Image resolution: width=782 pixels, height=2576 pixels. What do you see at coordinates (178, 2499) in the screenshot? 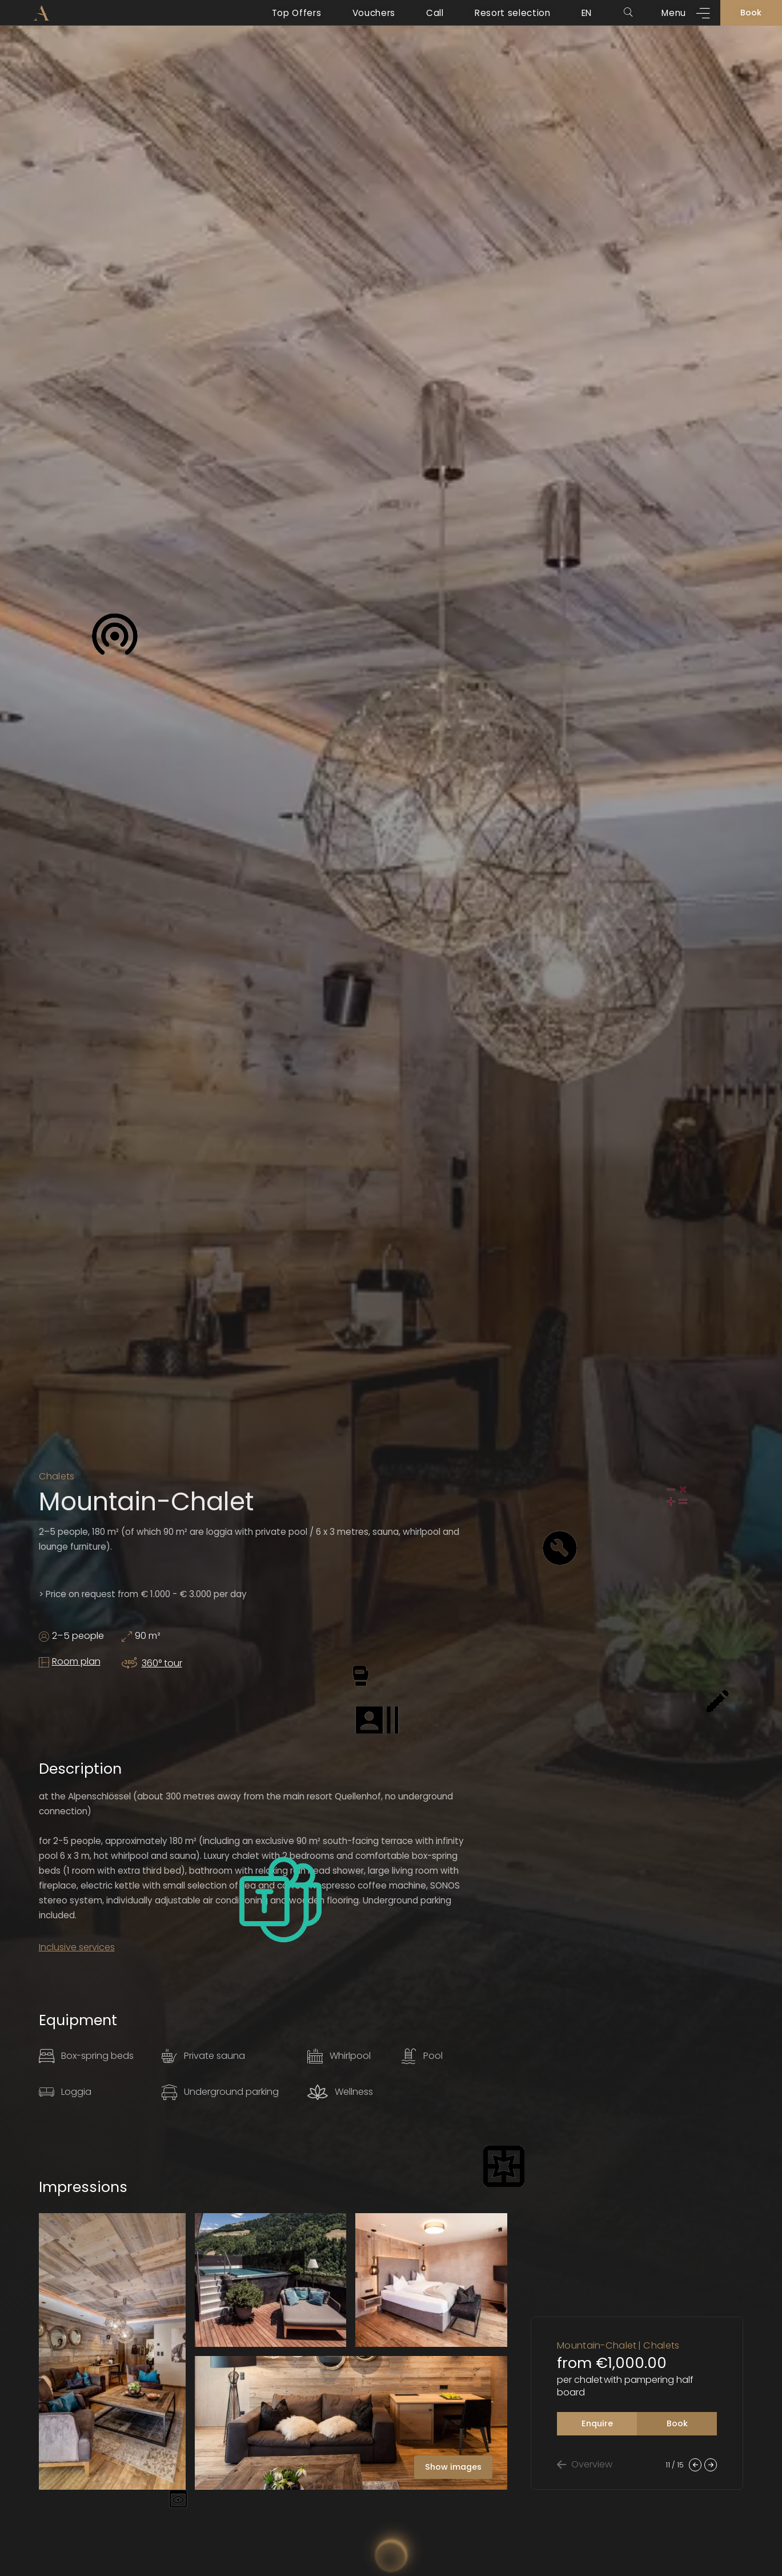
I see `preview file or document before opening` at bounding box center [178, 2499].